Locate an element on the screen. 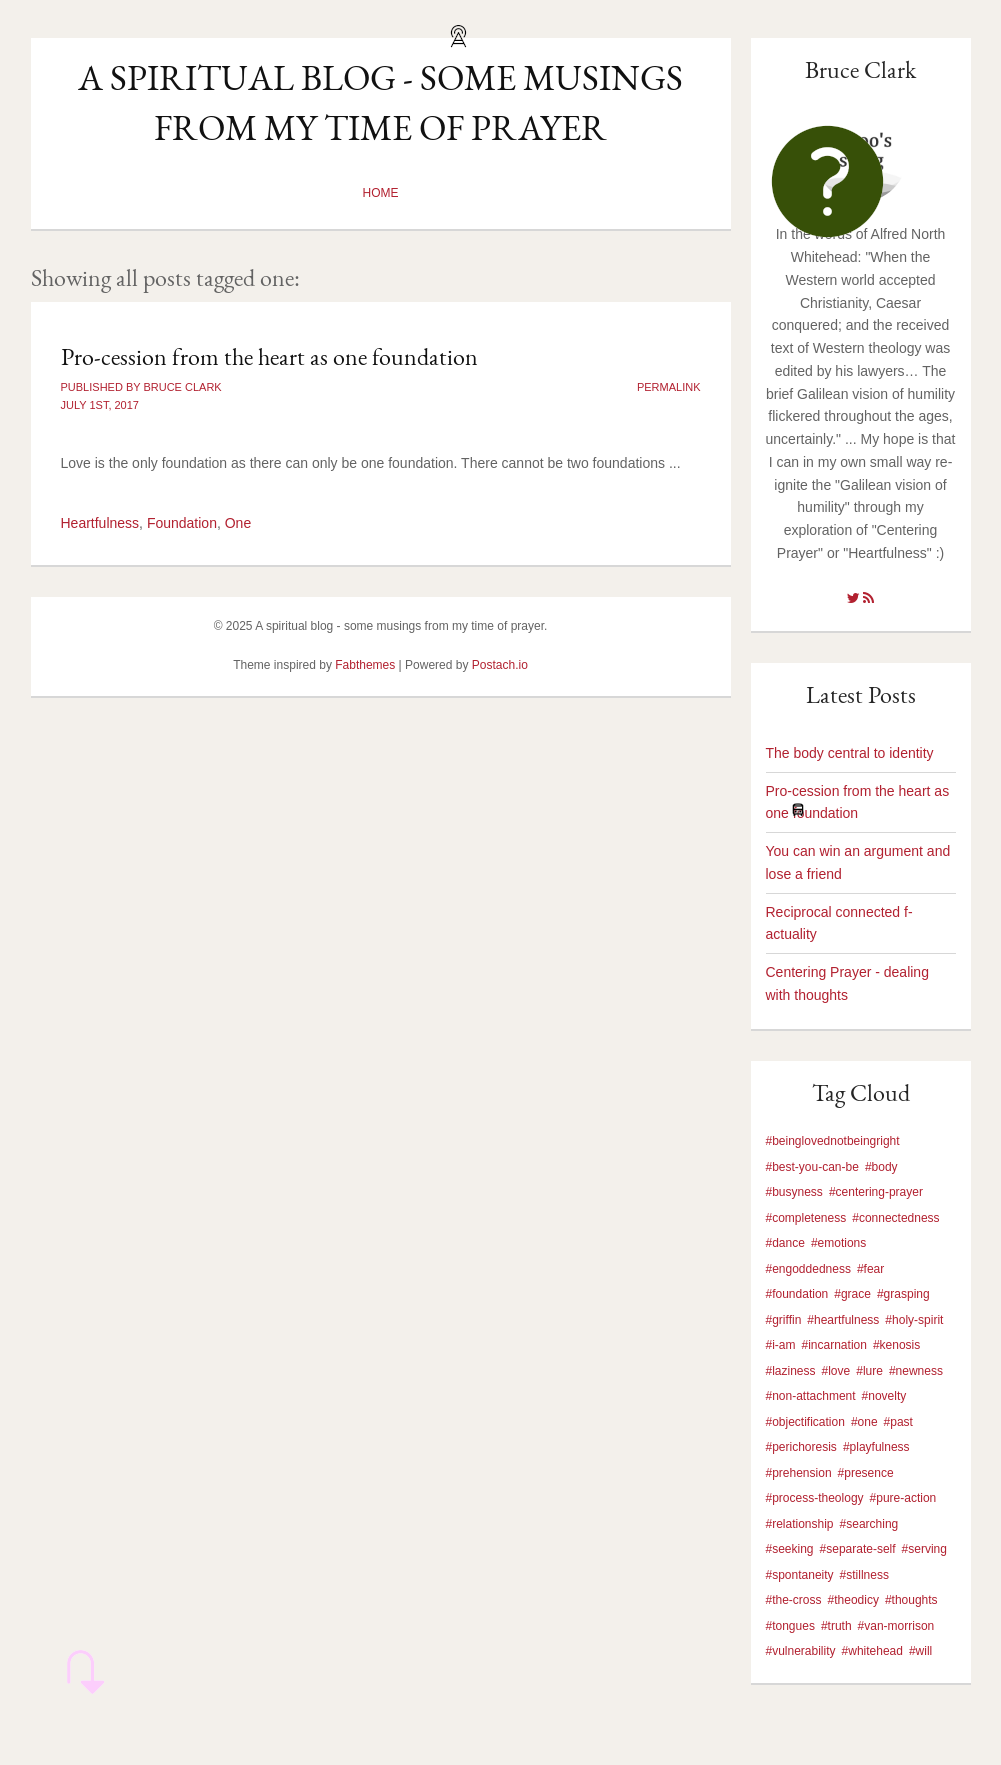 The image size is (1001, 1765). view bus routes and schedules is located at coordinates (798, 810).